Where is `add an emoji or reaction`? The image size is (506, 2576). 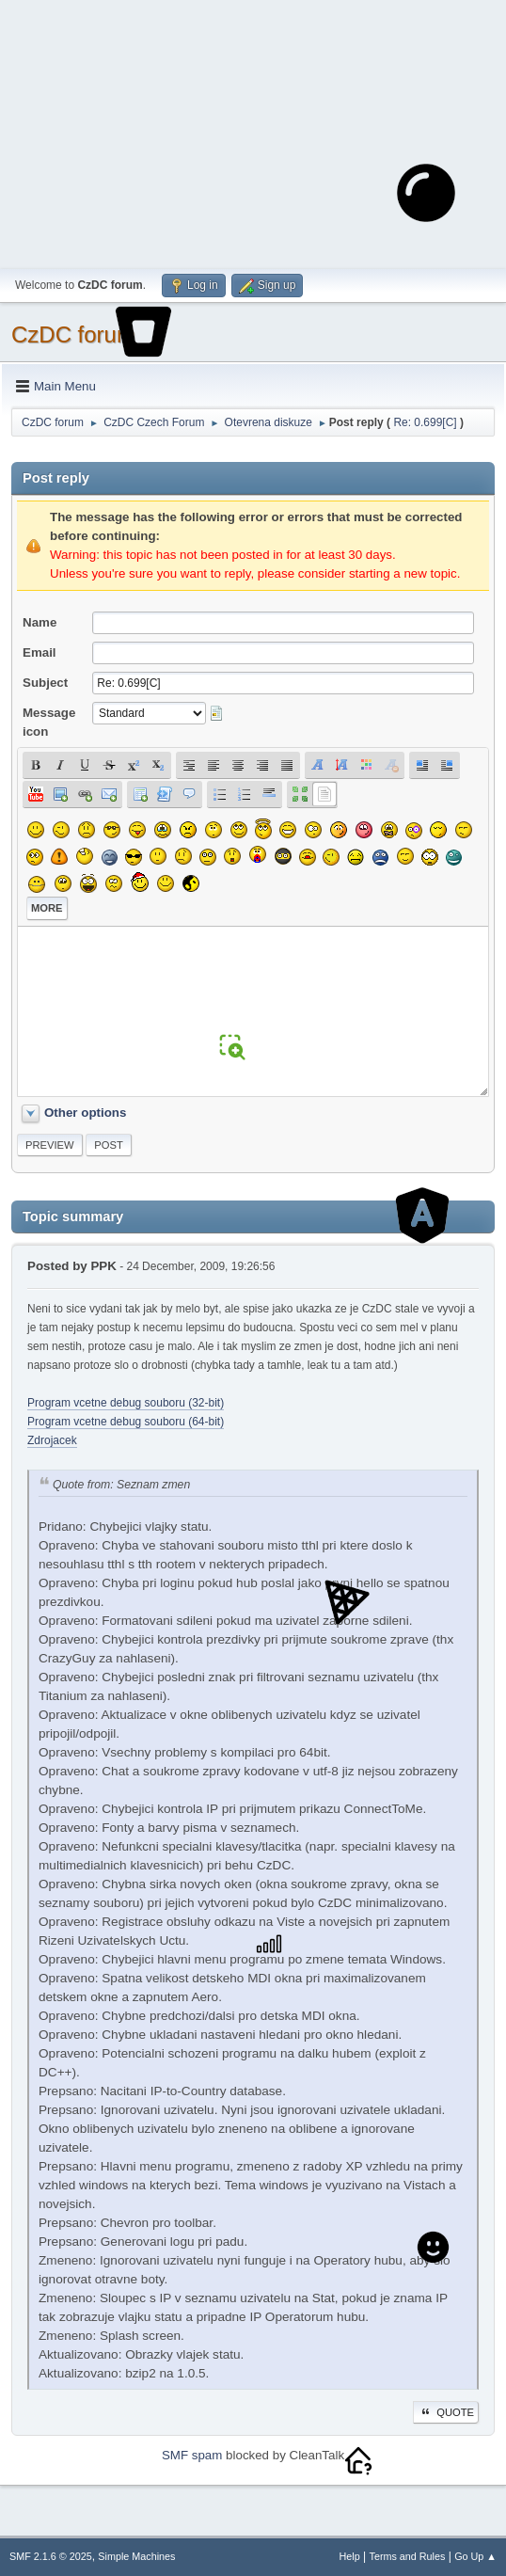
add an emoji or reaction is located at coordinates (433, 2247).